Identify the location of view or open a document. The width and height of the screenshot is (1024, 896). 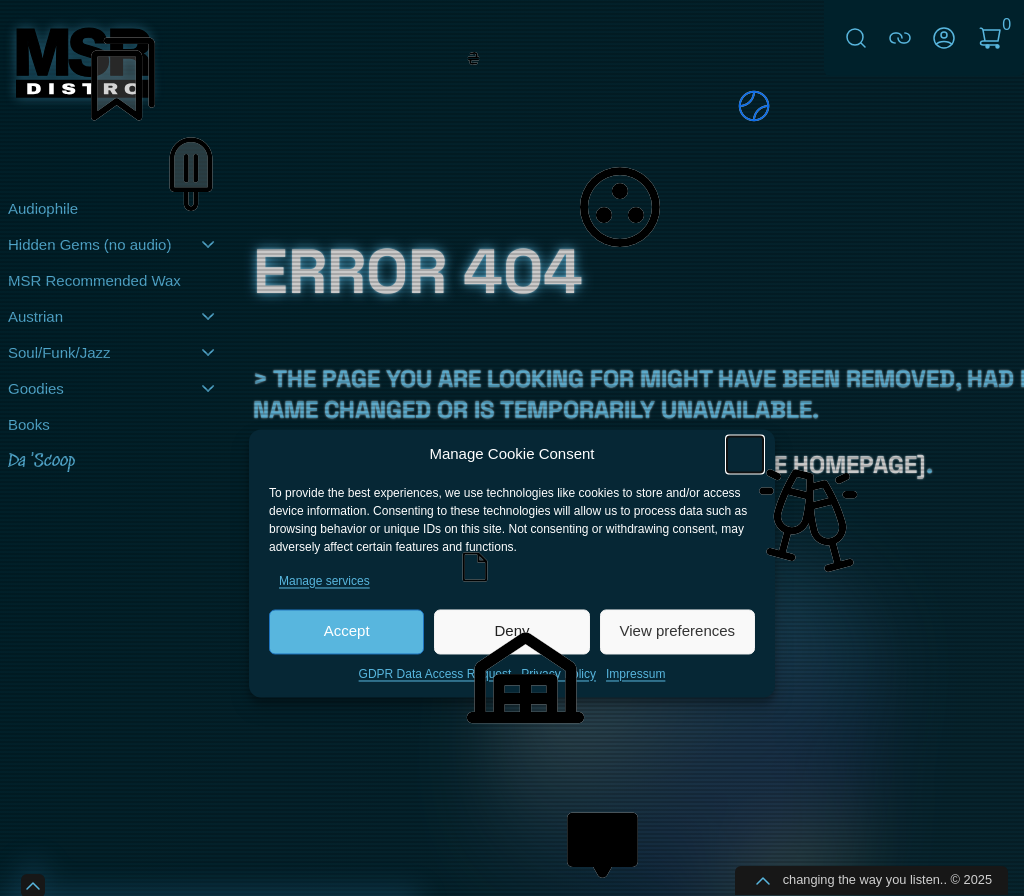
(475, 567).